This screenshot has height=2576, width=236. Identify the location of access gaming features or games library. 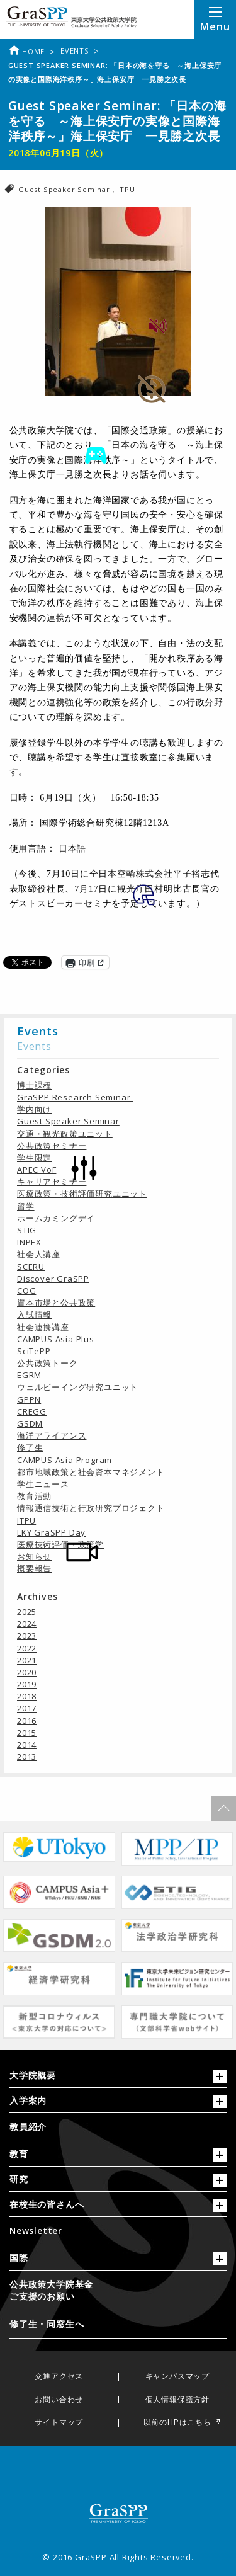
(96, 455).